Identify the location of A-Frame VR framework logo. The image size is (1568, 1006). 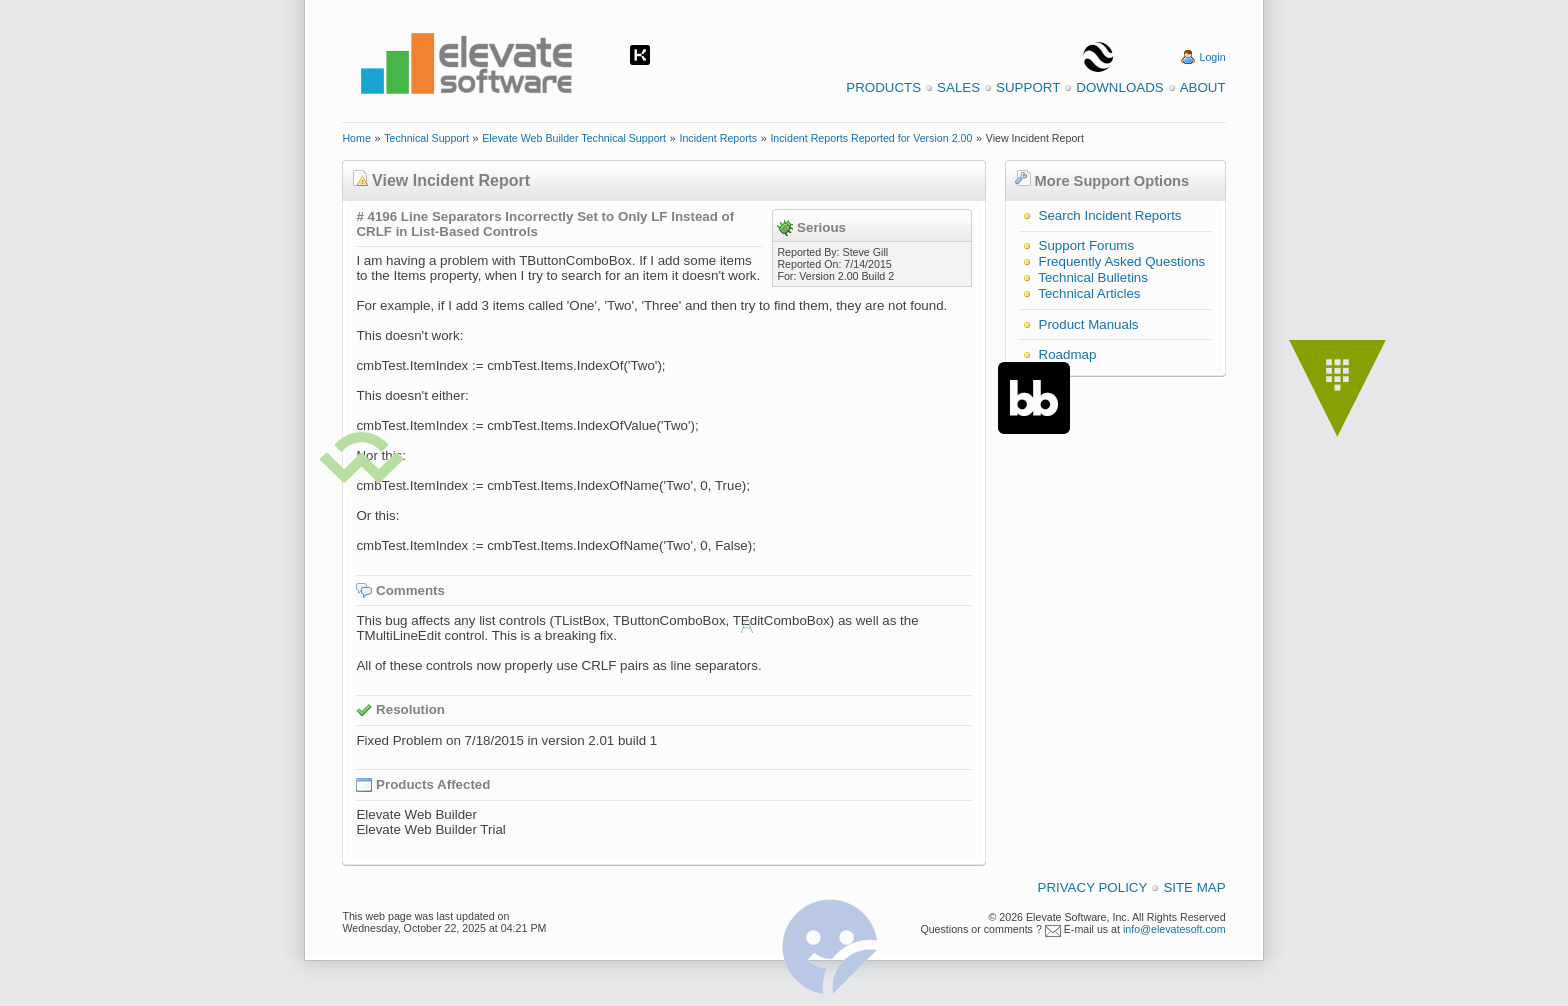
(747, 625).